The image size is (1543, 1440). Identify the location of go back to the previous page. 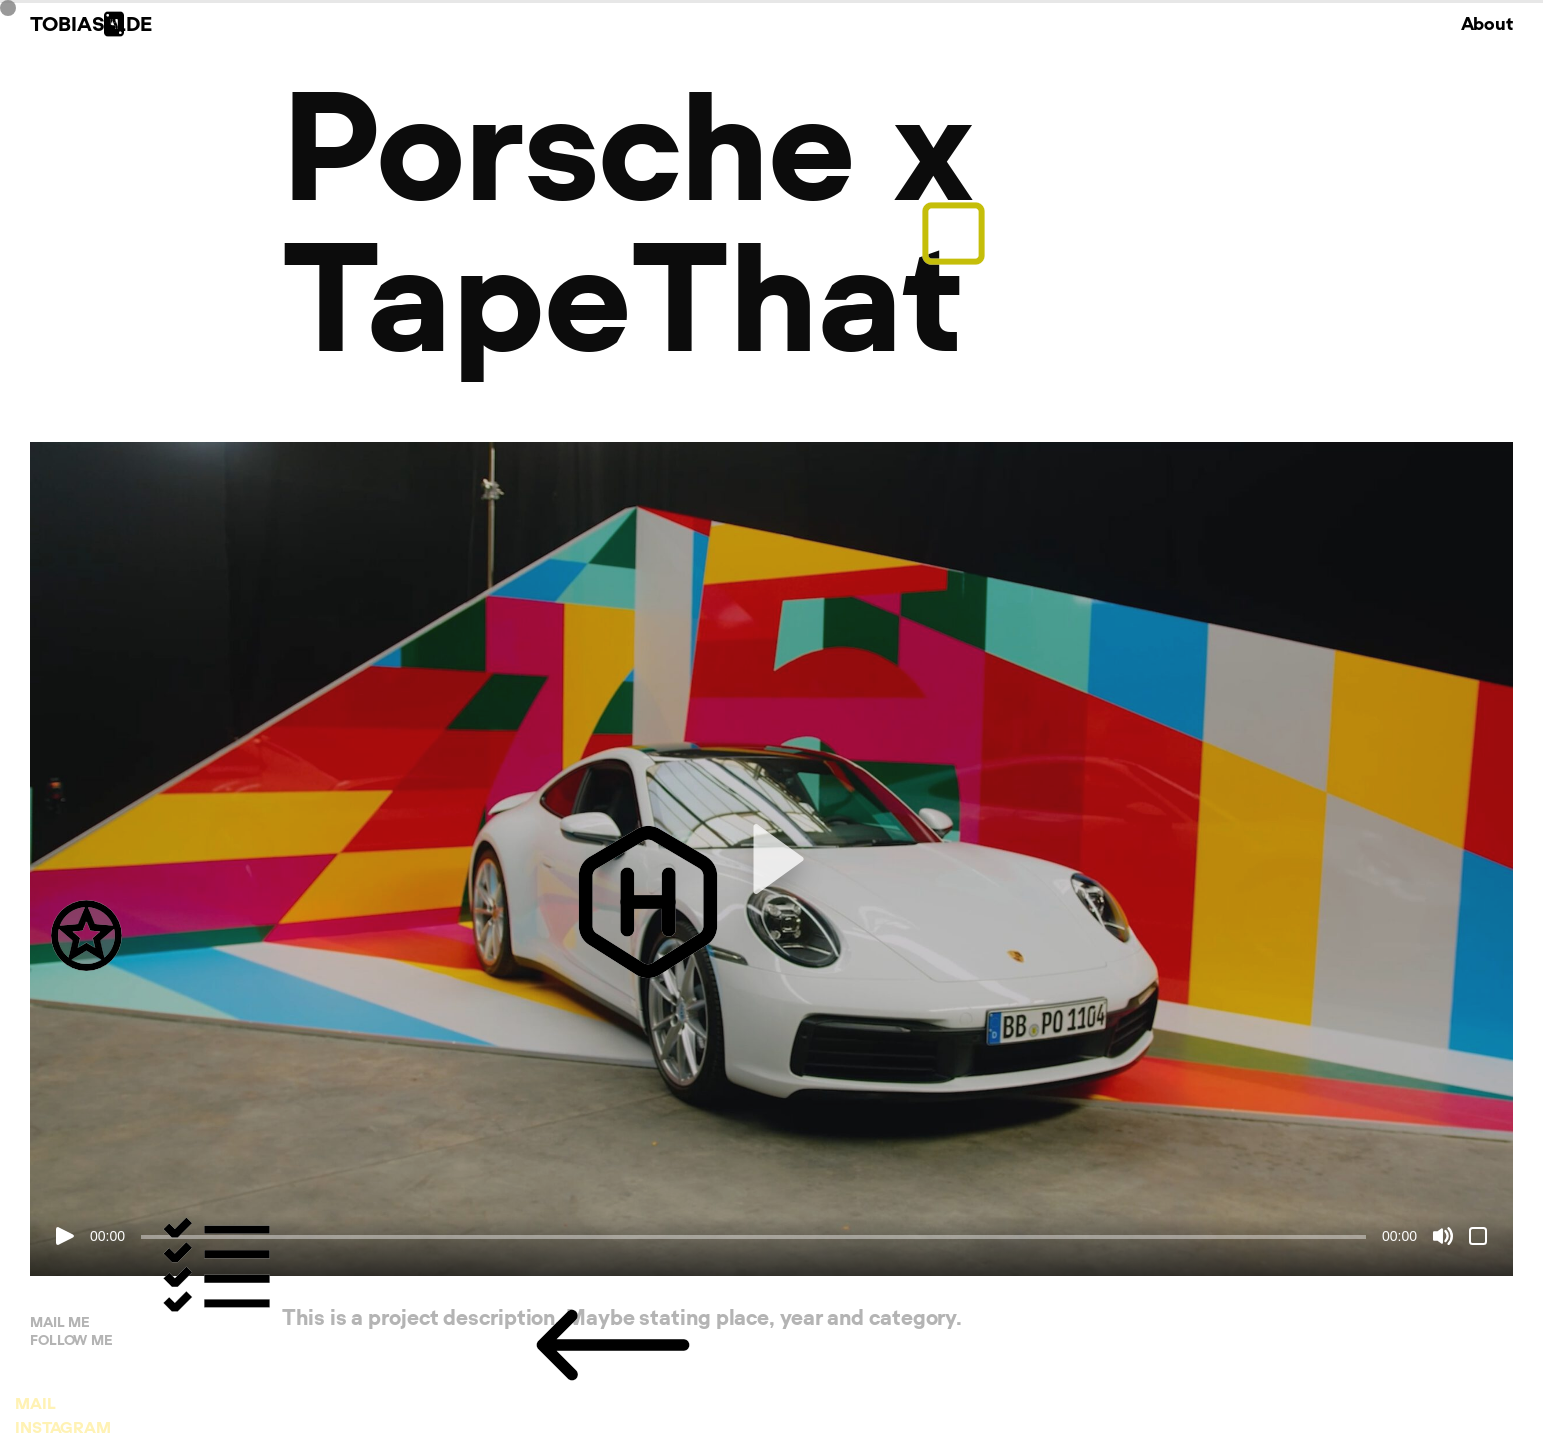
(613, 1345).